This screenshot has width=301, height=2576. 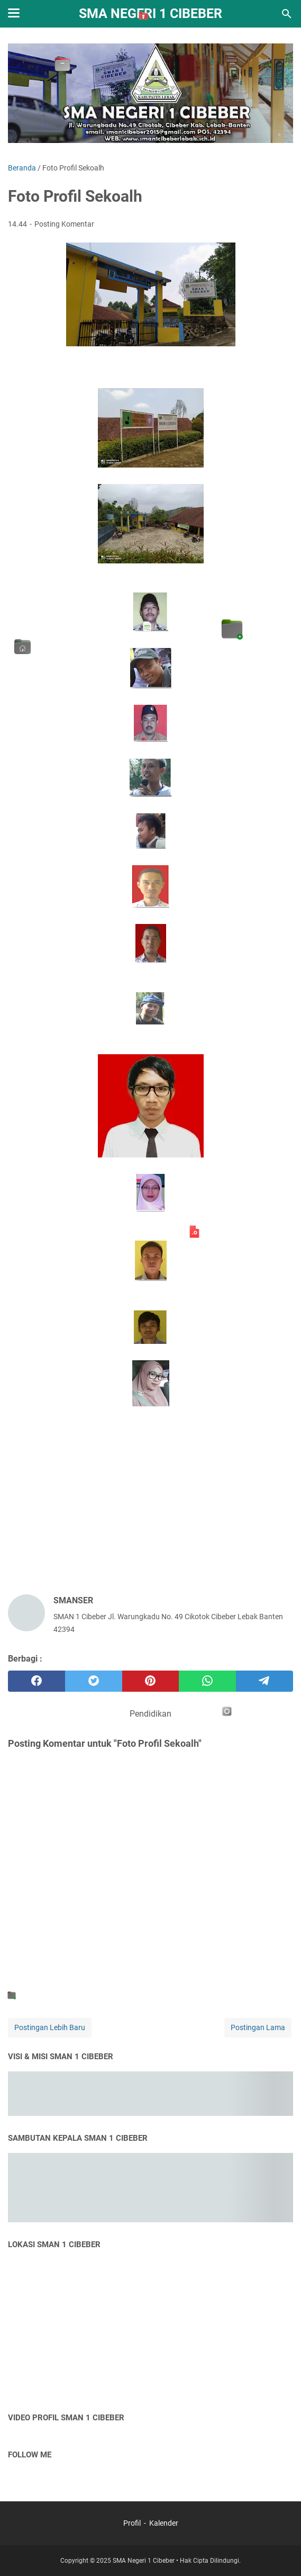 What do you see at coordinates (143, 16) in the screenshot?
I see `open gulp project folder` at bounding box center [143, 16].